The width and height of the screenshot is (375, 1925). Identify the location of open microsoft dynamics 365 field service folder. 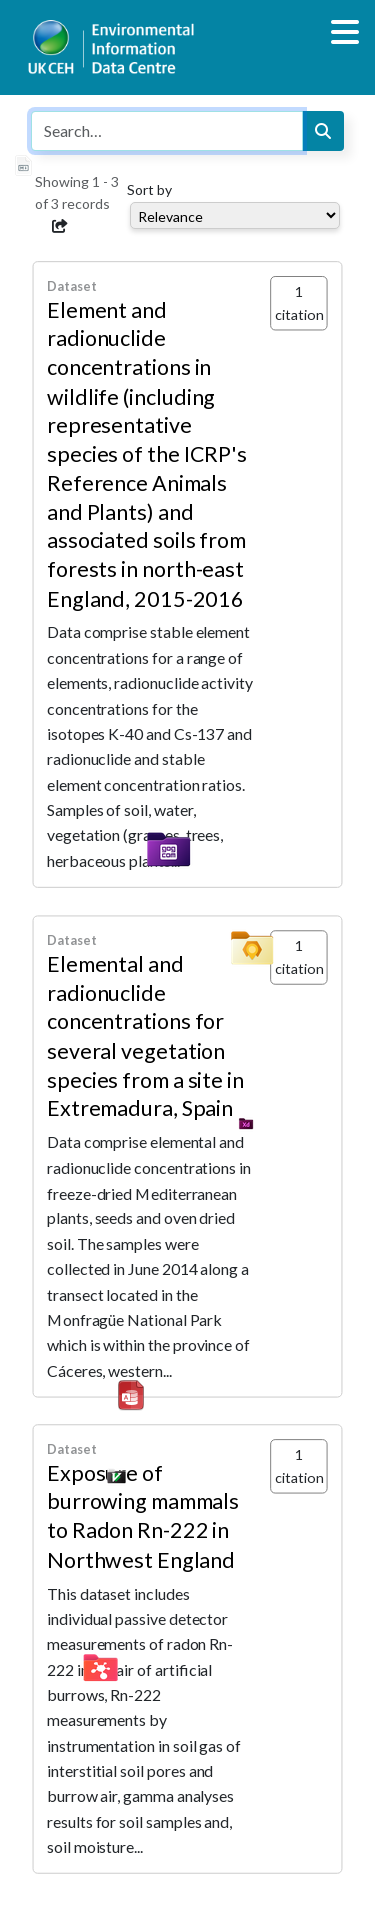
(252, 949).